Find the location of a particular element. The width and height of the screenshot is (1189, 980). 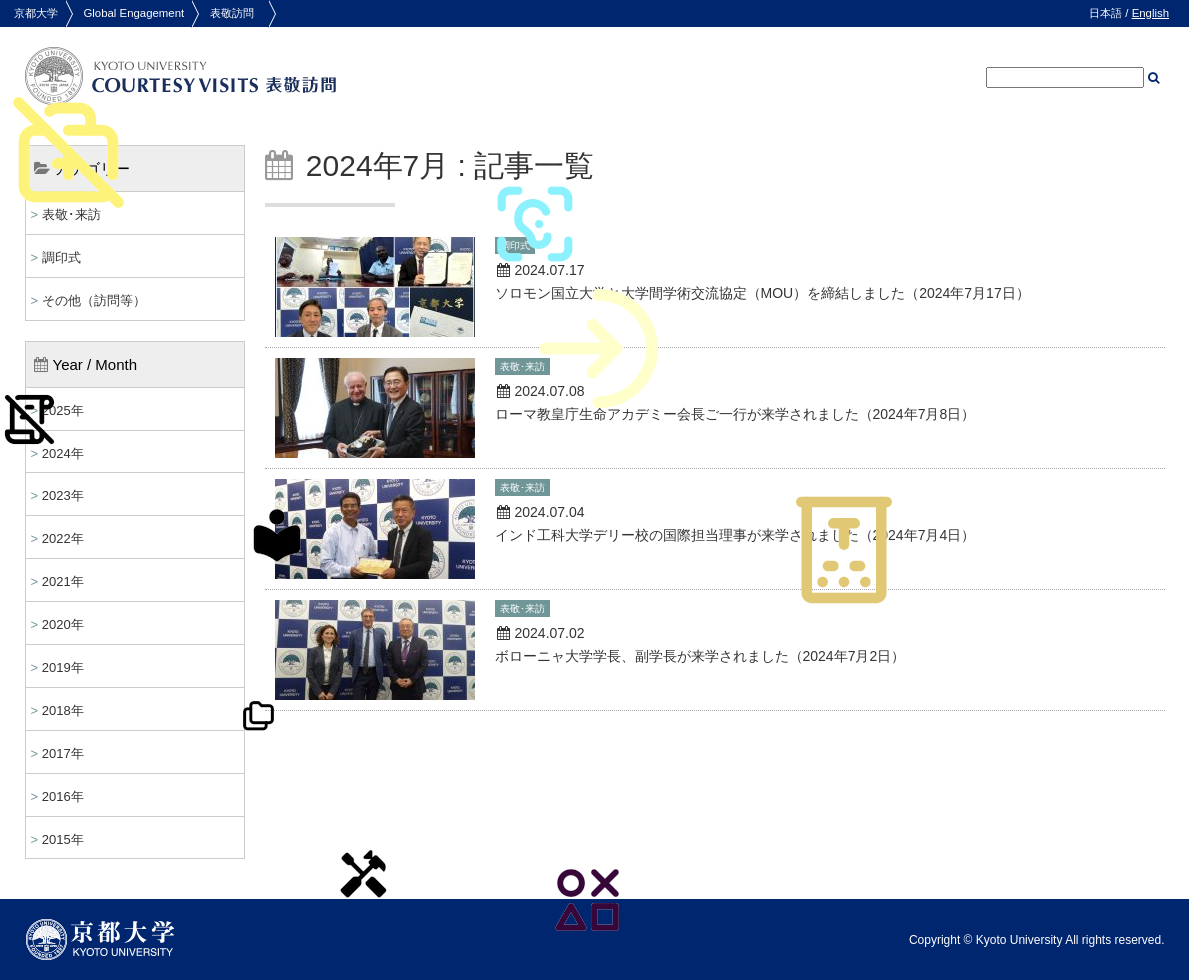

access local library services is located at coordinates (277, 535).